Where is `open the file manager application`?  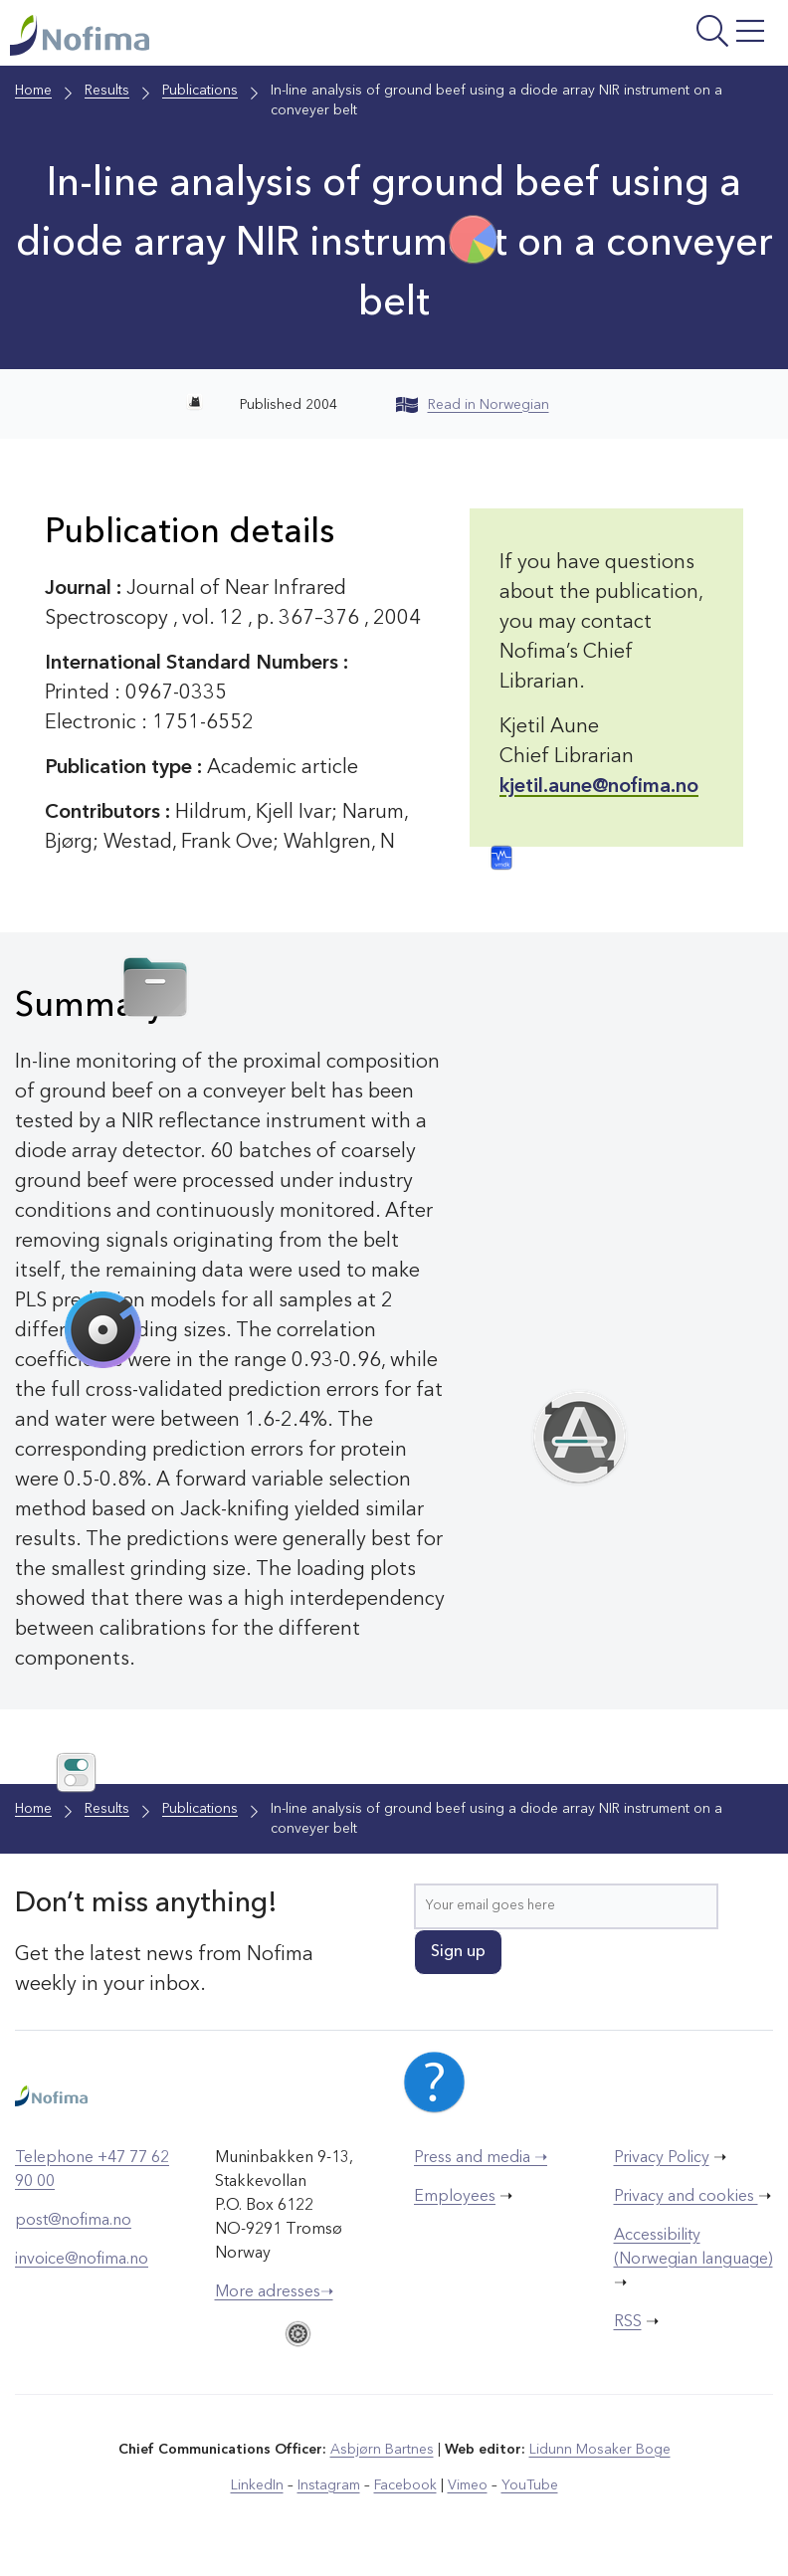 open the file manager application is located at coordinates (155, 987).